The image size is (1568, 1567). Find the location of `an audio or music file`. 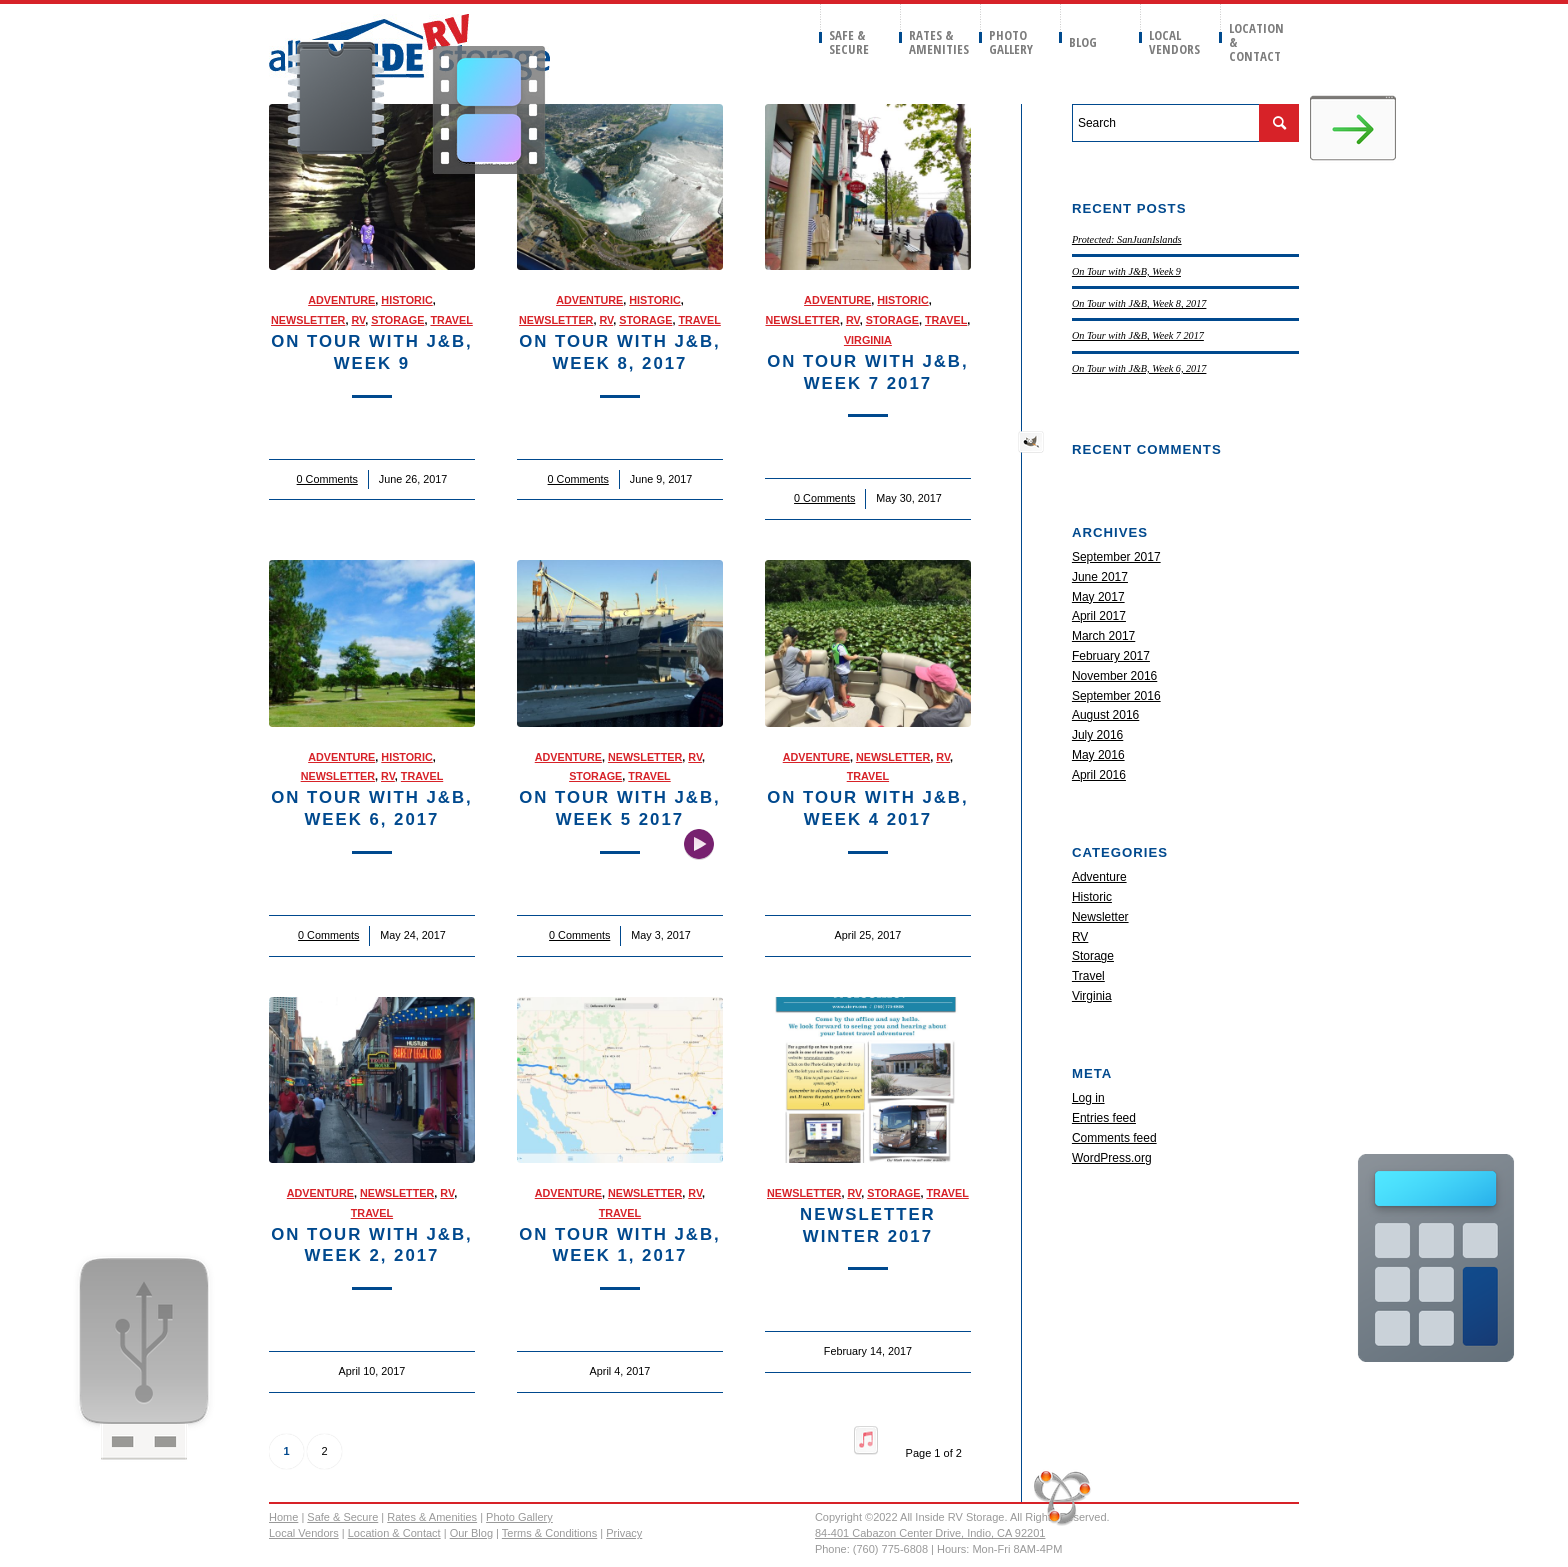

an audio or music file is located at coordinates (866, 1440).